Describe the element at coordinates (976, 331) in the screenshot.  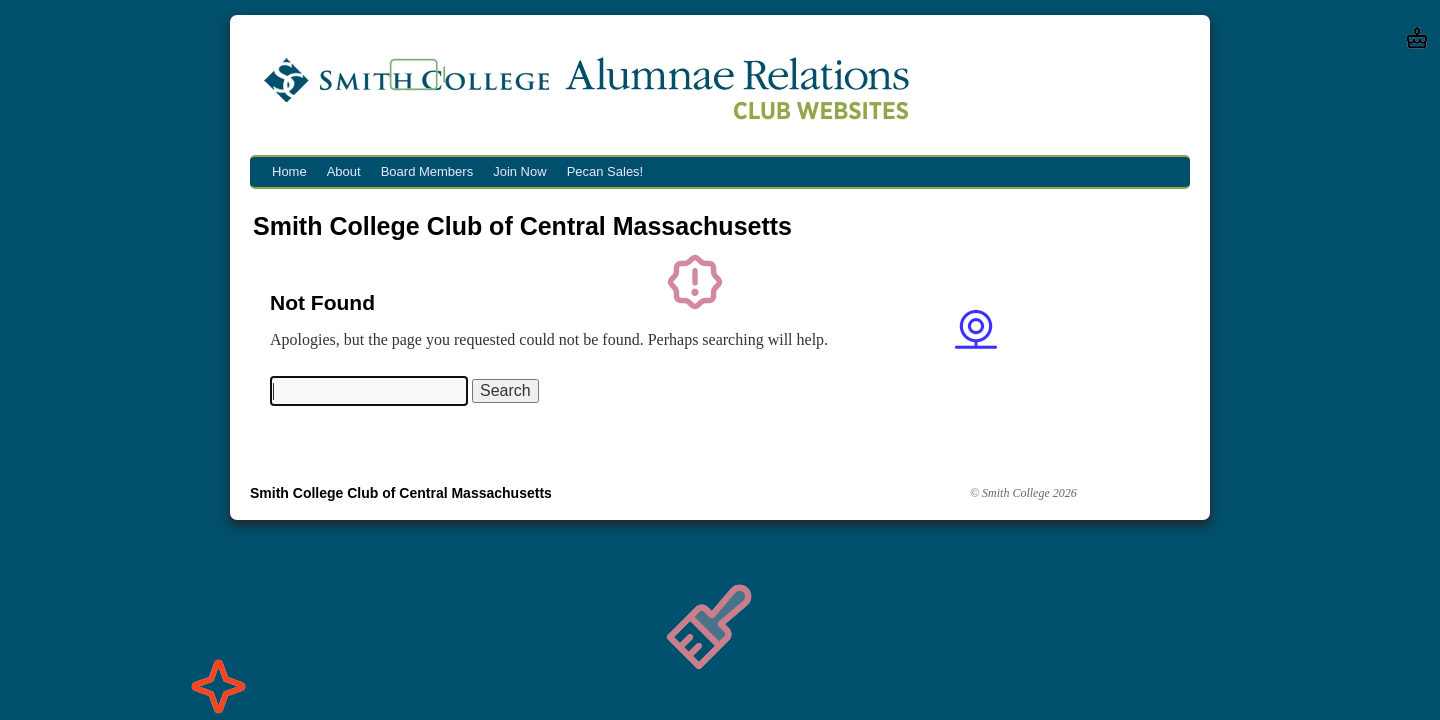
I see `enable webcam or video camera` at that location.